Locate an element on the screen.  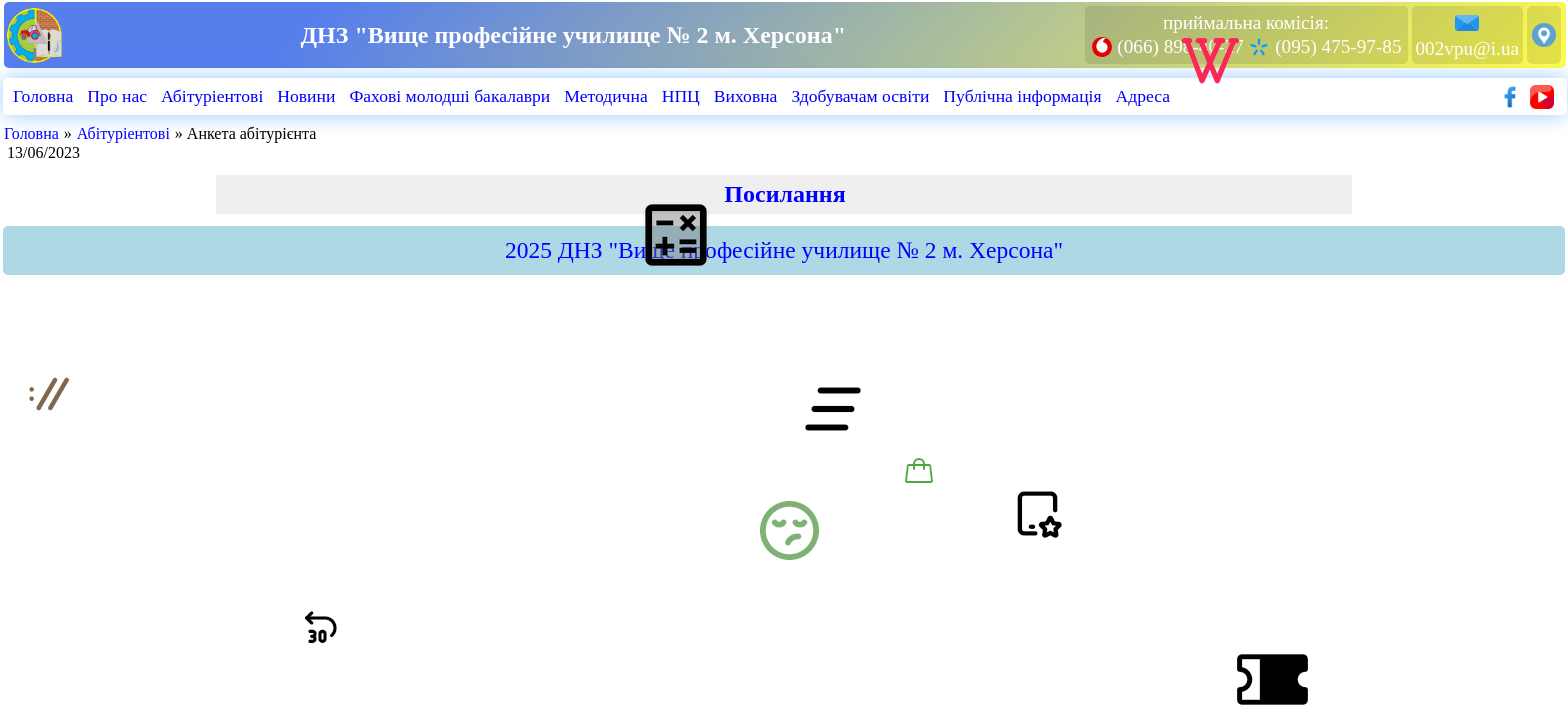
open Wikipedia article is located at coordinates (1209, 60).